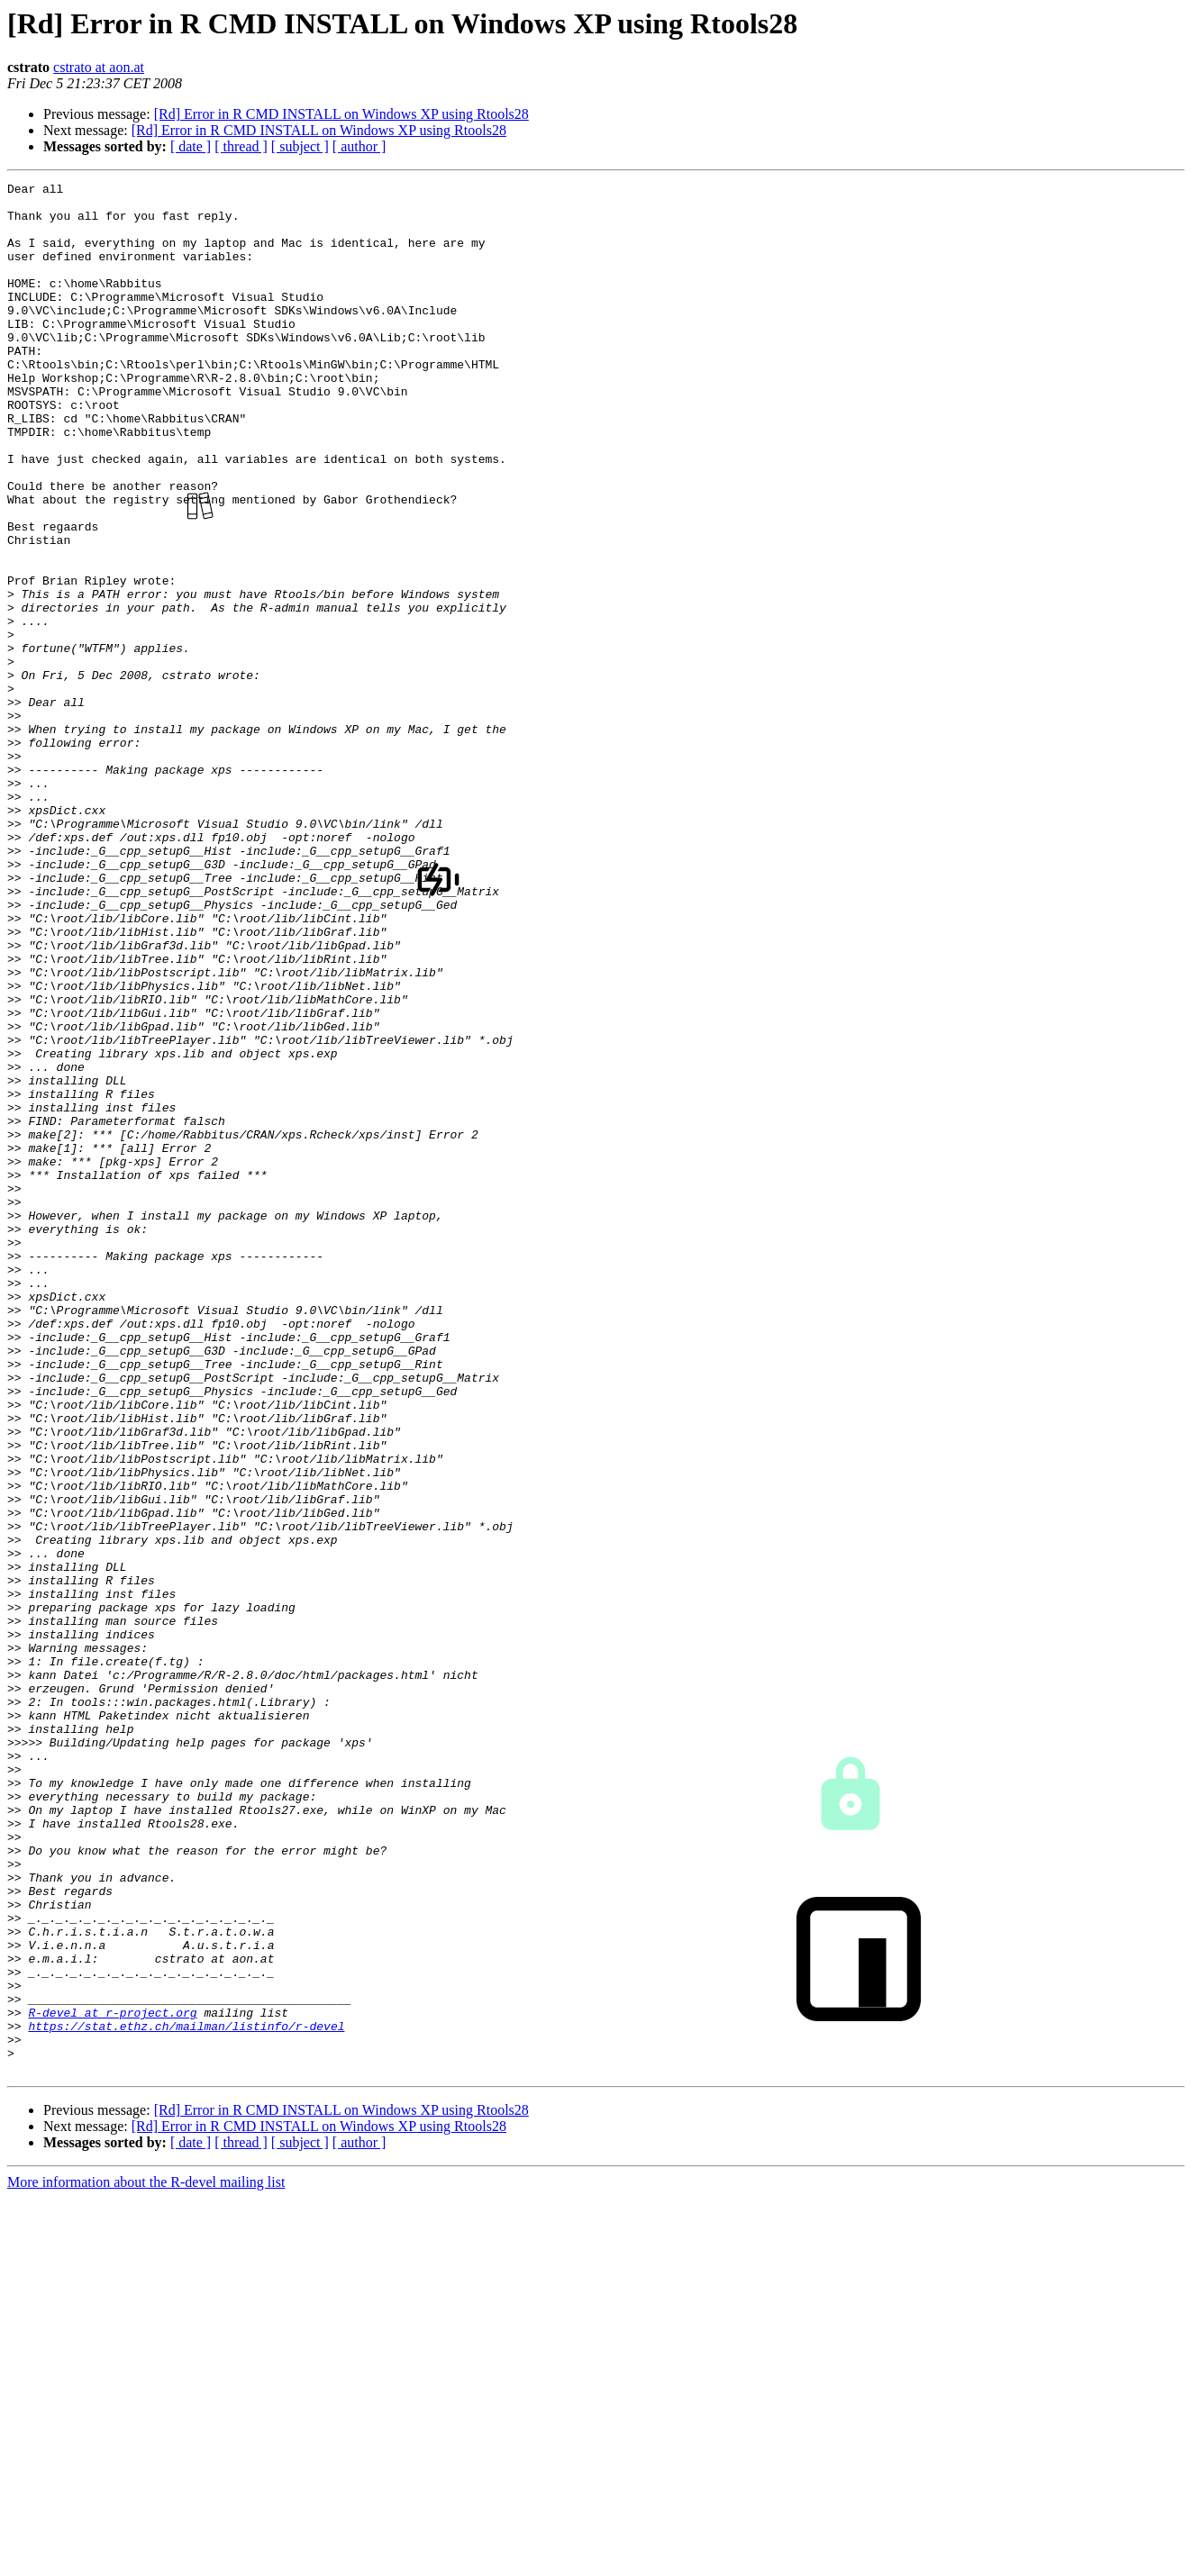 Image resolution: width=1192 pixels, height=2576 pixels. What do you see at coordinates (438, 879) in the screenshot?
I see `view device charging status` at bounding box center [438, 879].